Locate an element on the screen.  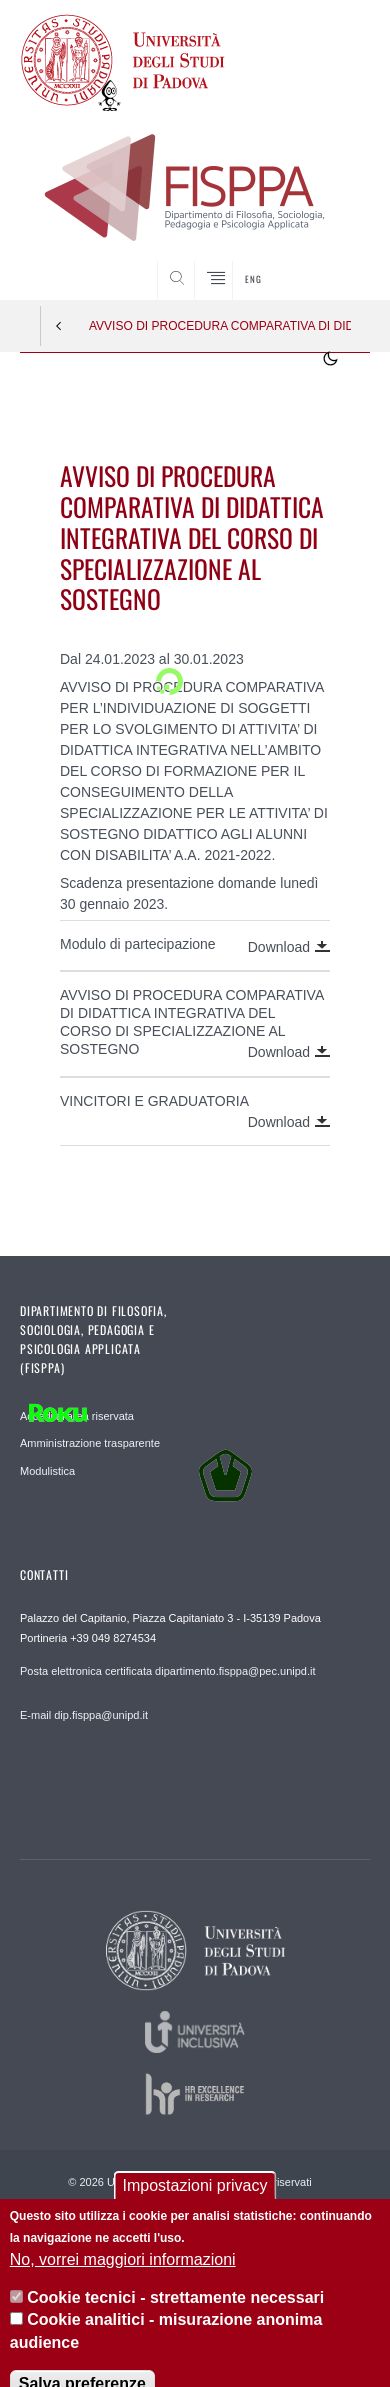
visit the CodeProject website is located at coordinates (109, 95).